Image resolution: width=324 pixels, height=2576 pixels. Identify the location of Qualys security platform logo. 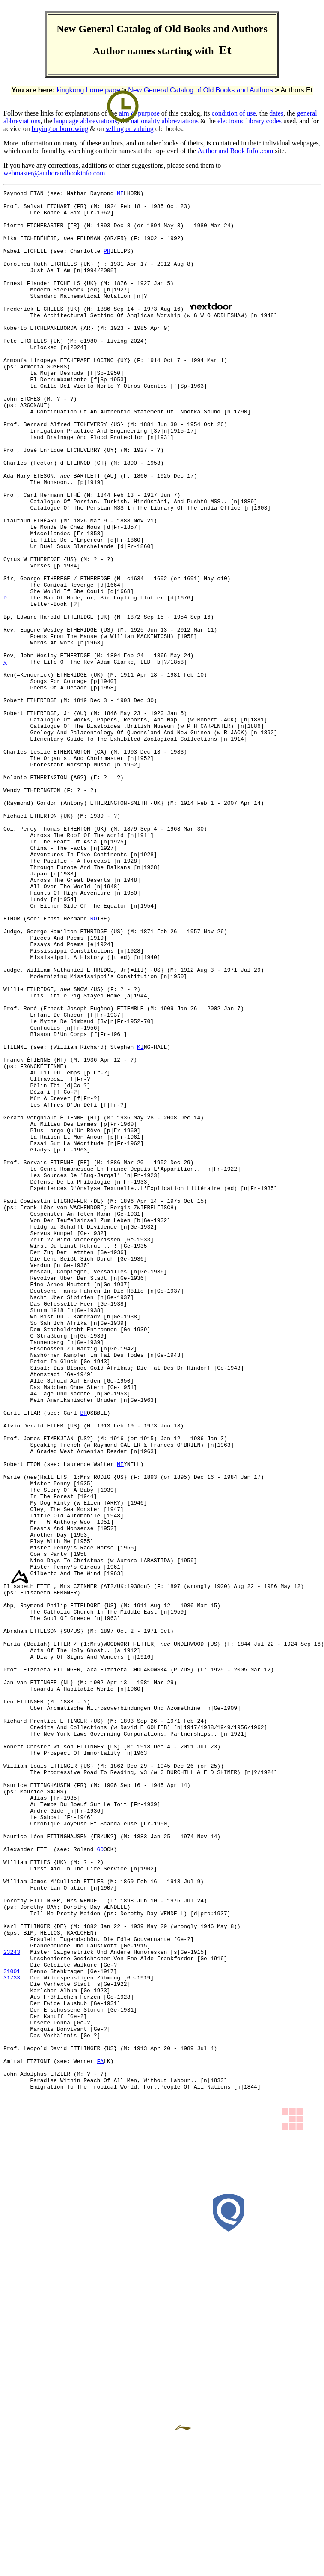
(229, 2213).